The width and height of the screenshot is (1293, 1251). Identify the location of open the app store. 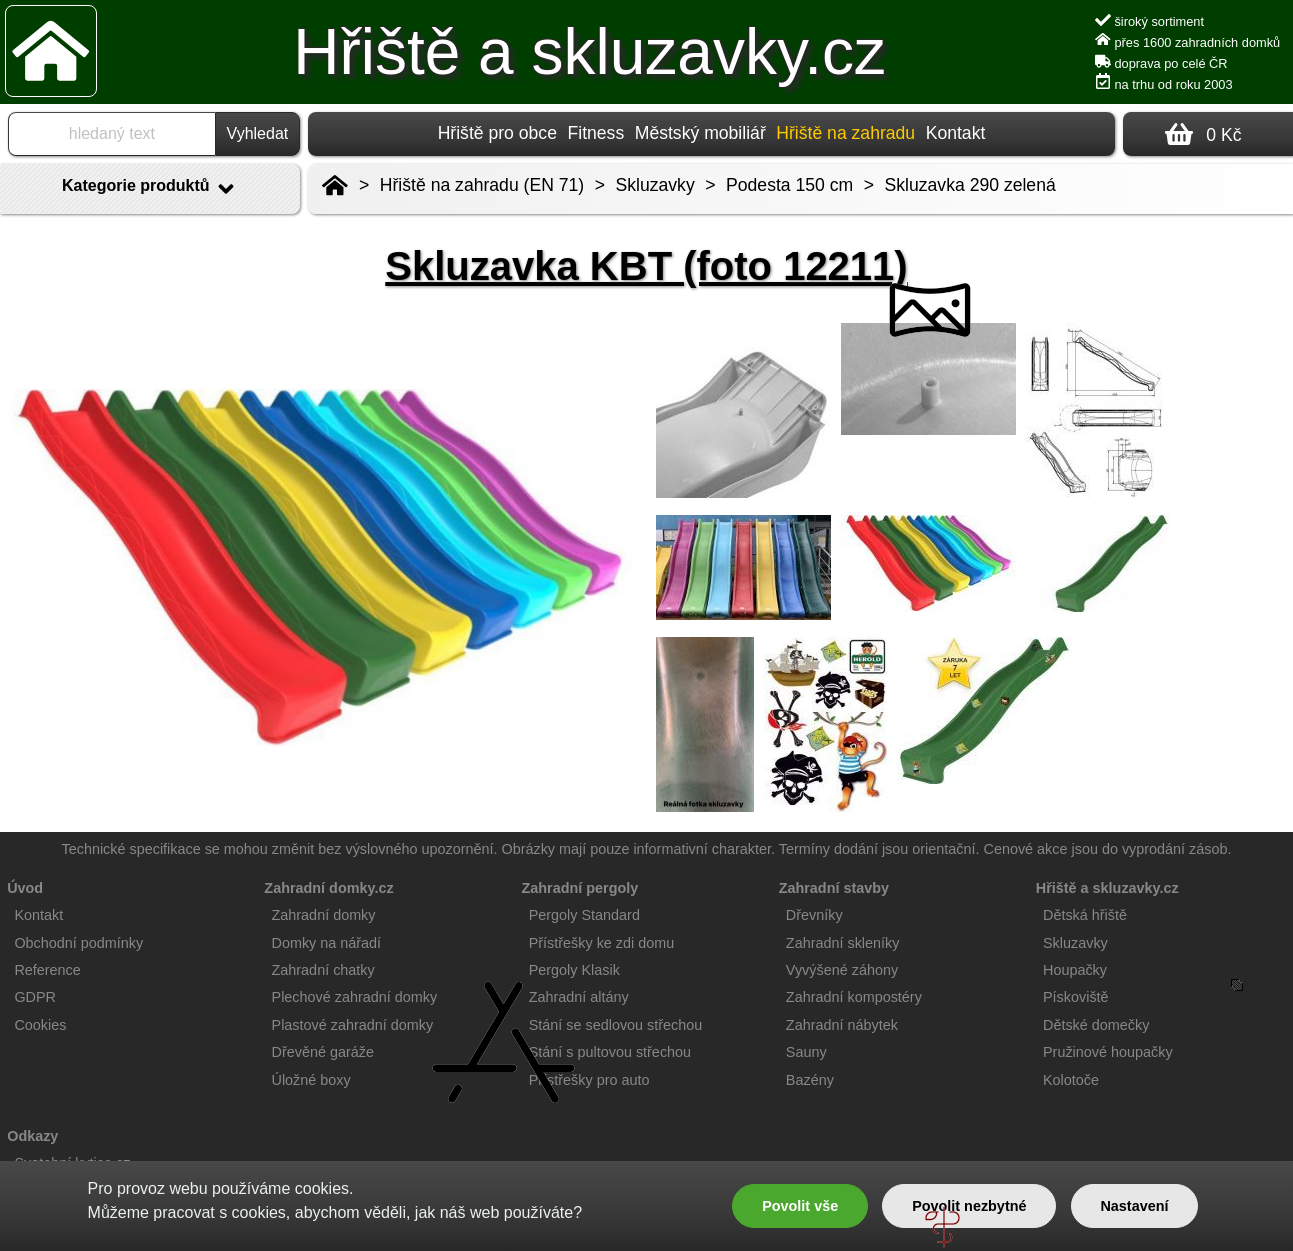
(503, 1047).